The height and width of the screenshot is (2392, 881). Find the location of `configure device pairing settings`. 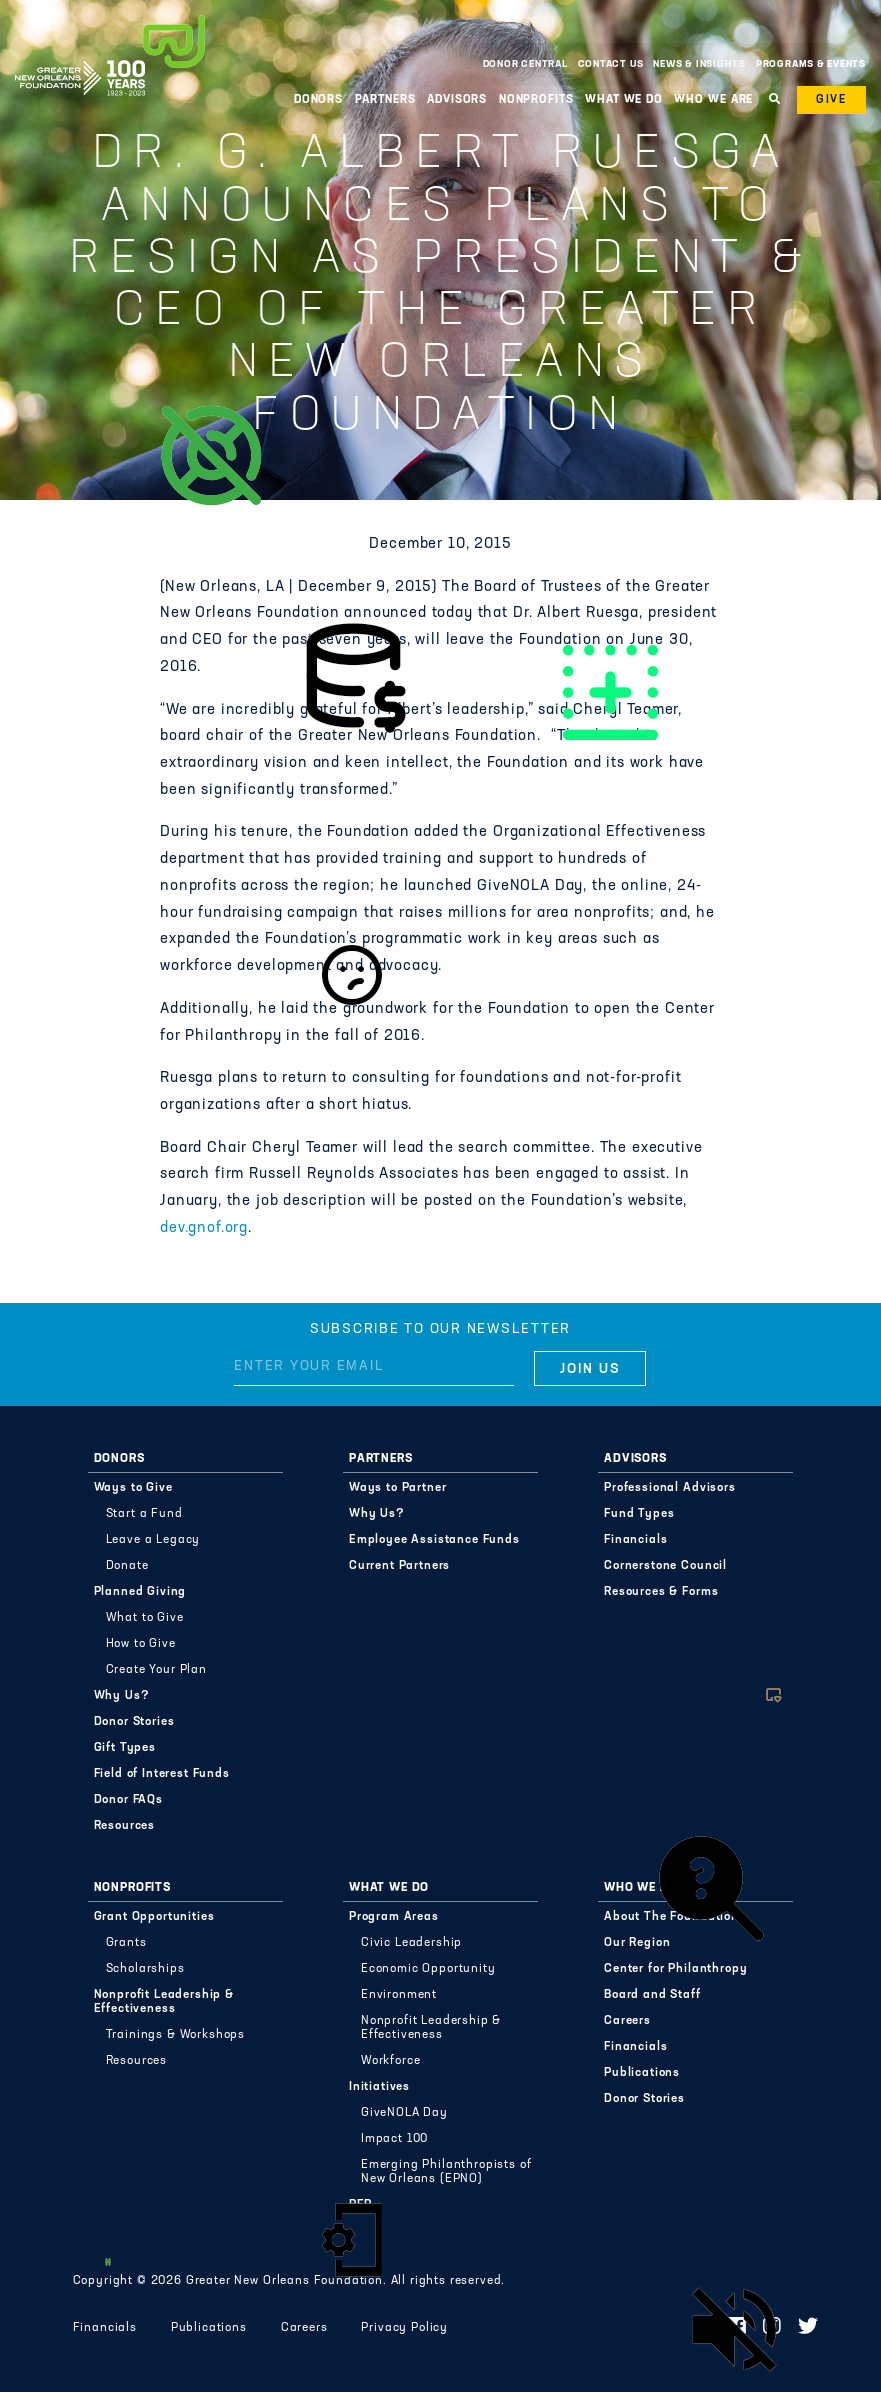

configure device pairing settings is located at coordinates (352, 2240).